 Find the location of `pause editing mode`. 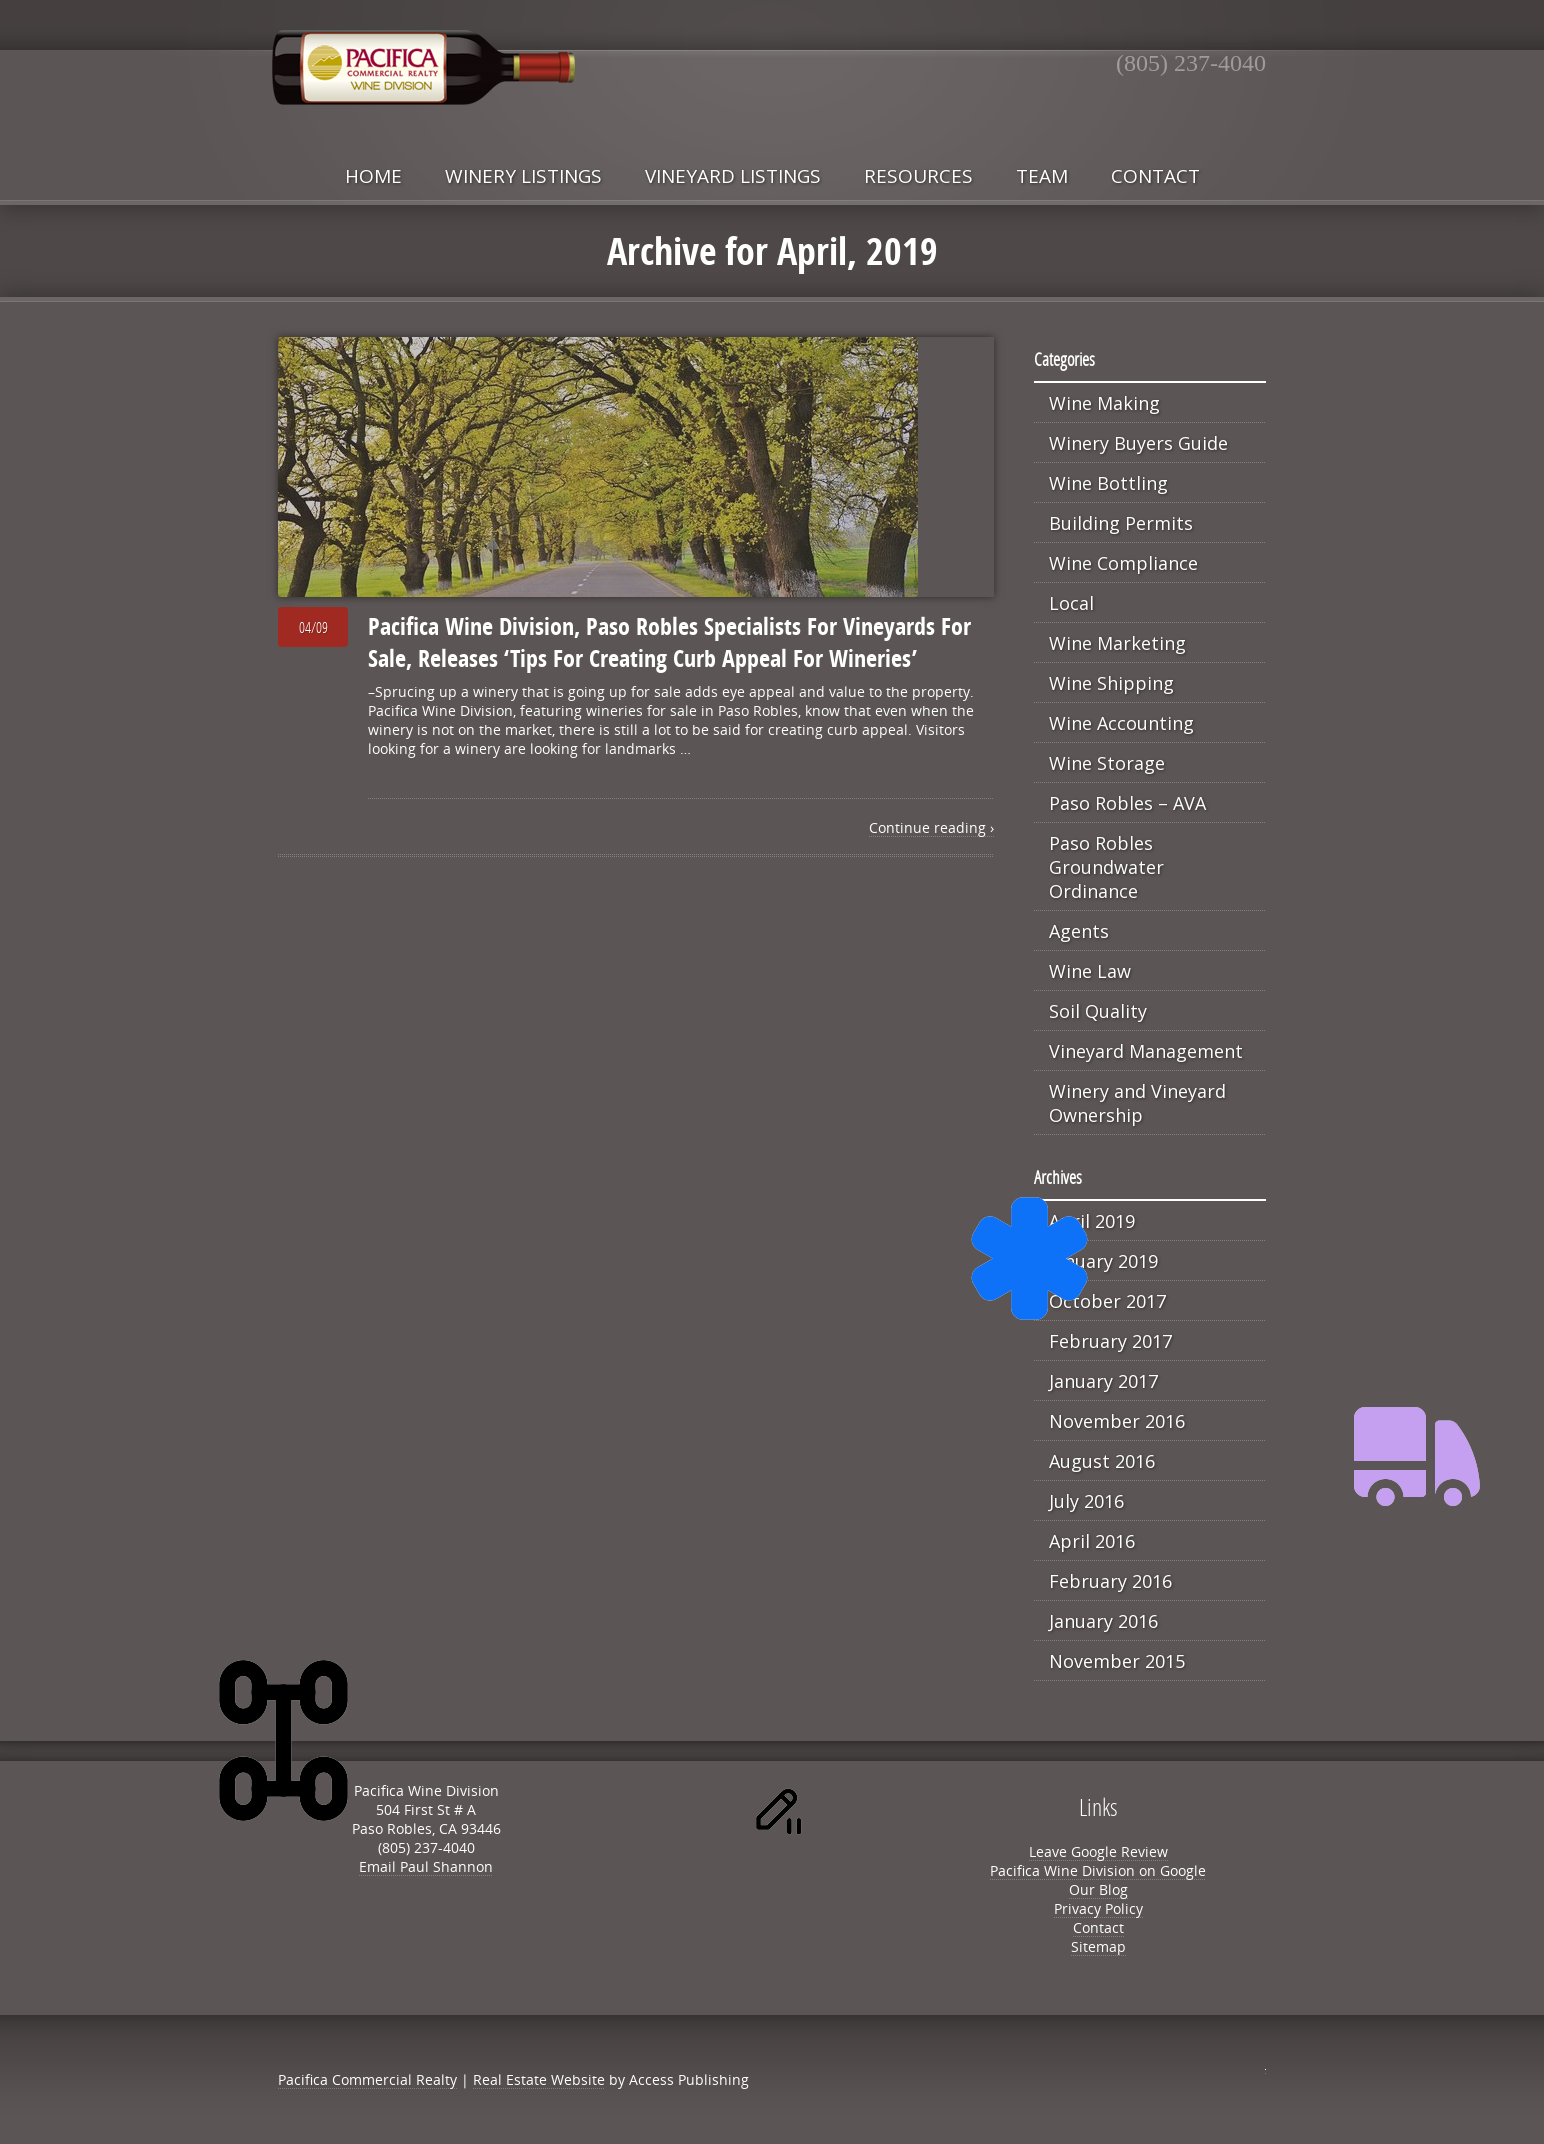

pause editing mode is located at coordinates (777, 1808).